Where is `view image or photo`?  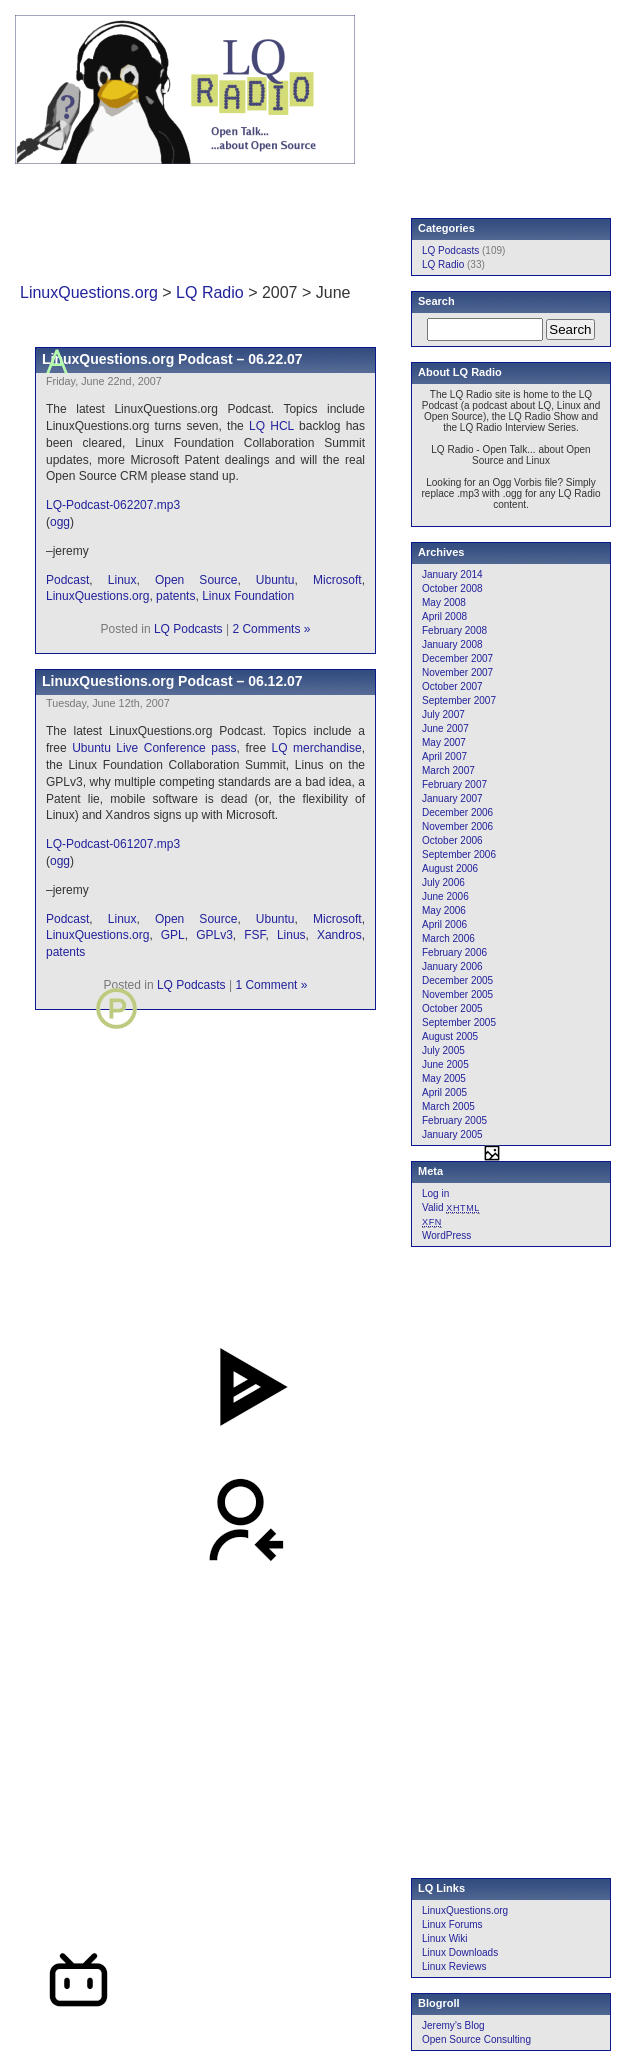 view image or photo is located at coordinates (492, 1153).